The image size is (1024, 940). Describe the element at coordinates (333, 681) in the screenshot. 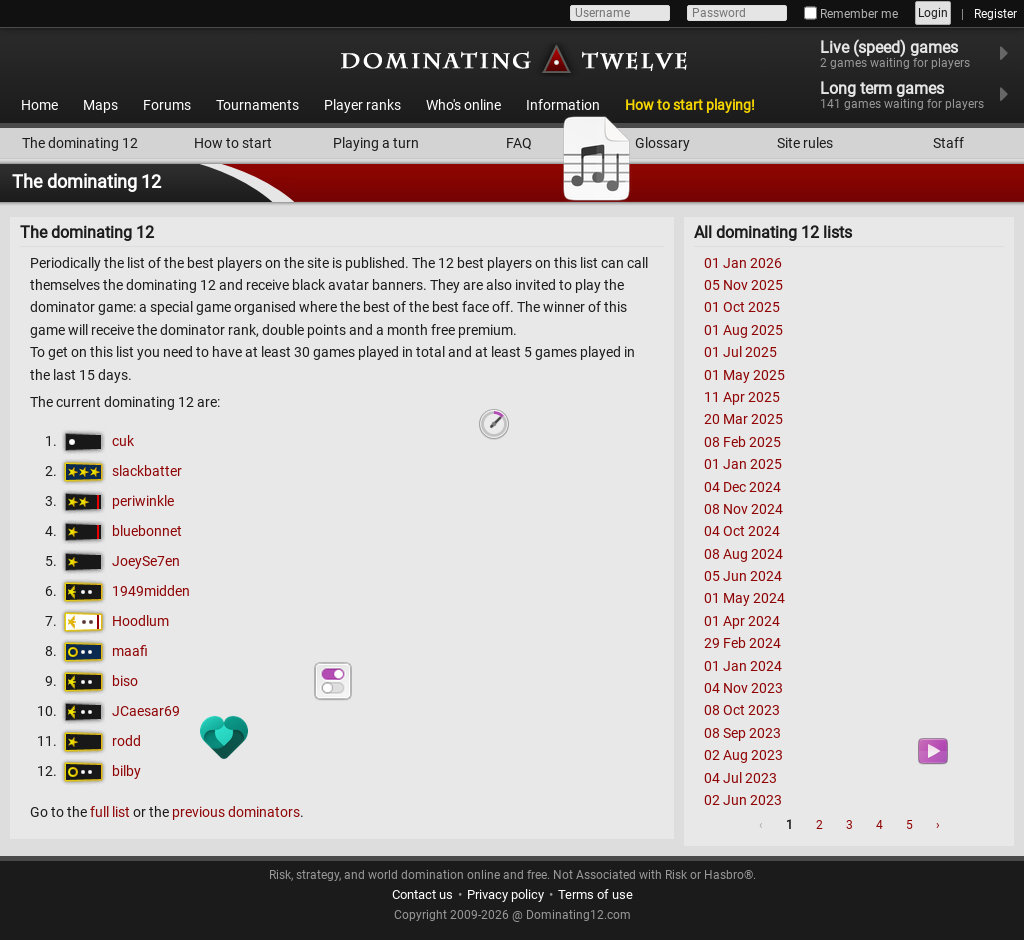

I see `open desktop preferences or settings` at that location.